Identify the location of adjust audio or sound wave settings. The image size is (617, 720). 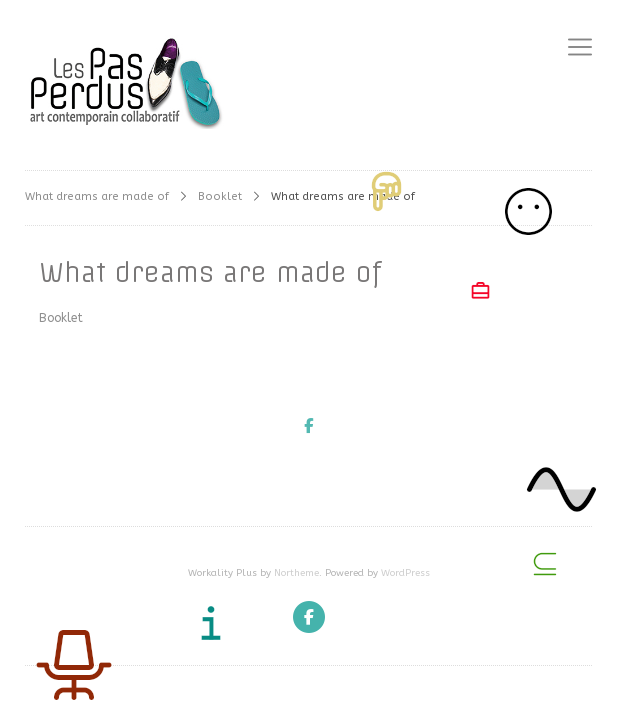
(561, 489).